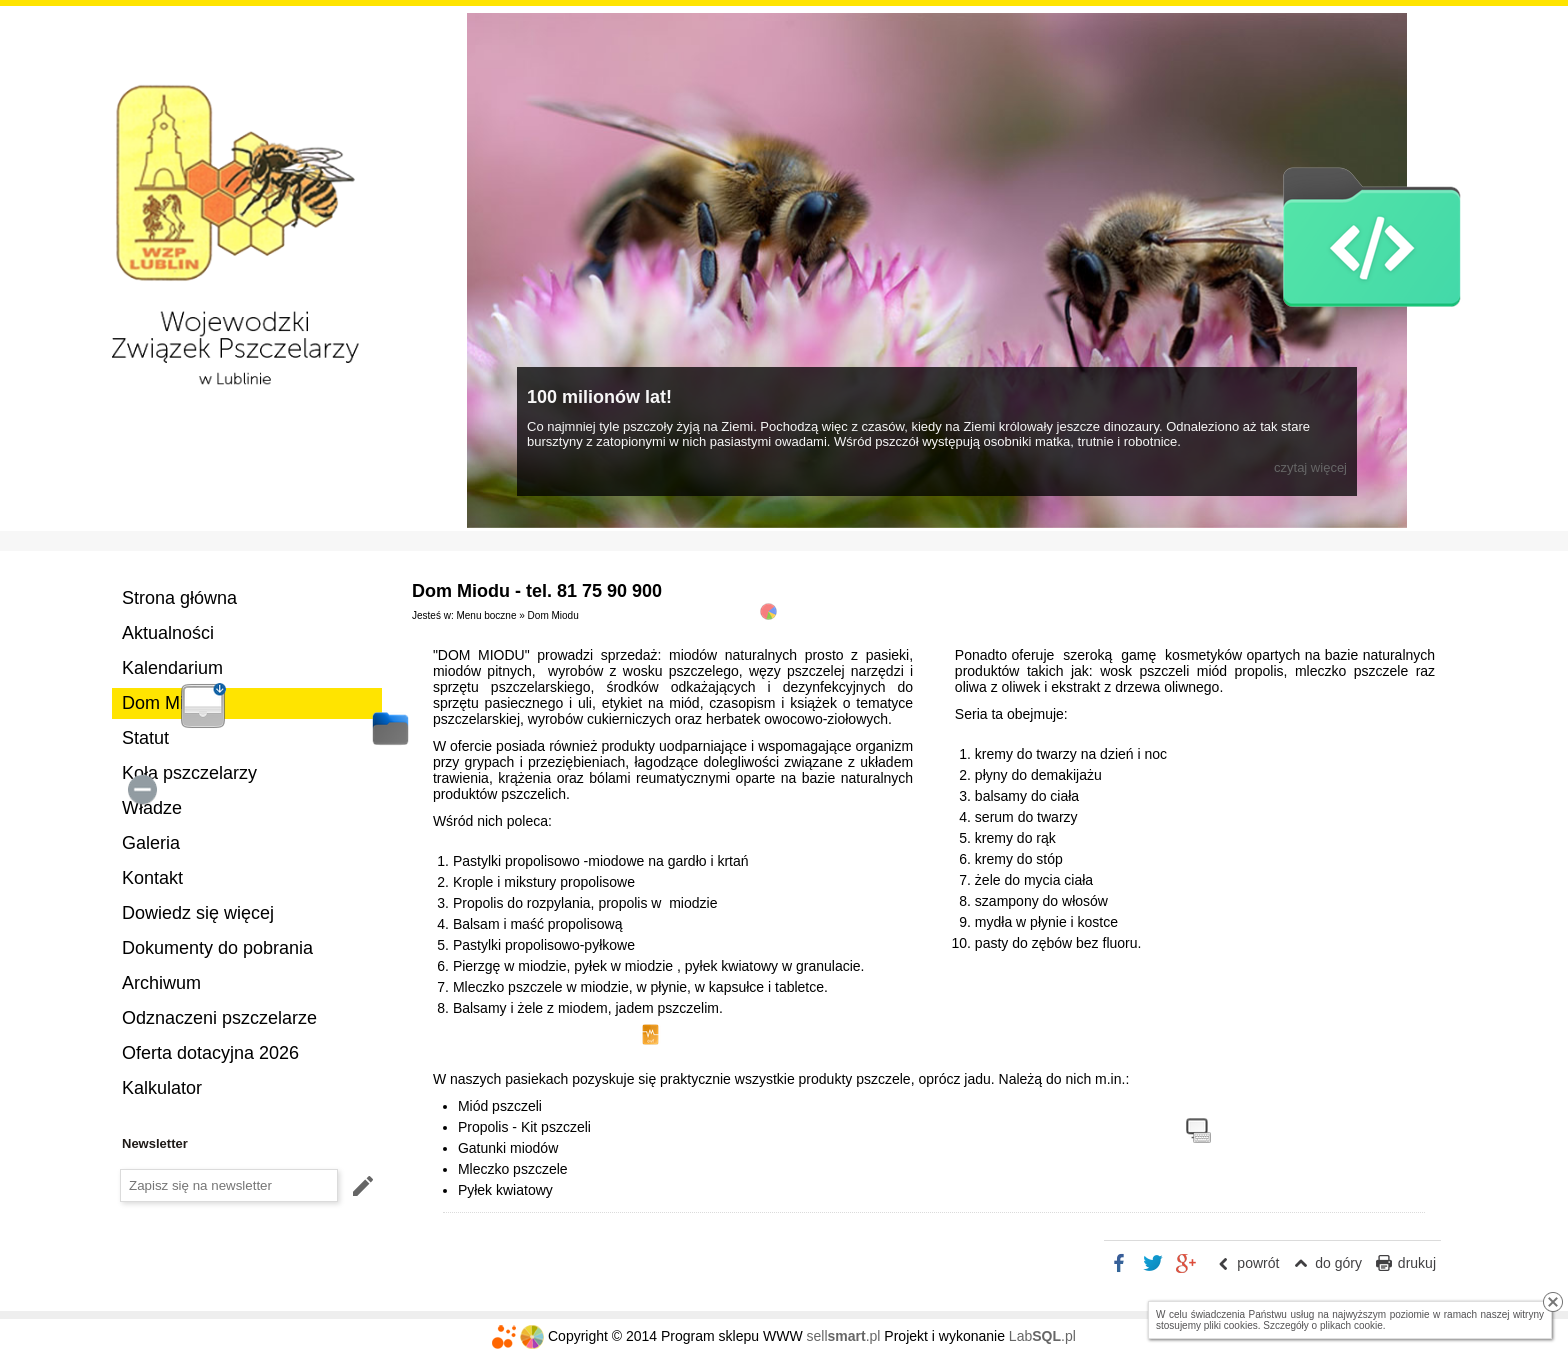  I want to click on virtualbox open virtualization format file, so click(650, 1034).